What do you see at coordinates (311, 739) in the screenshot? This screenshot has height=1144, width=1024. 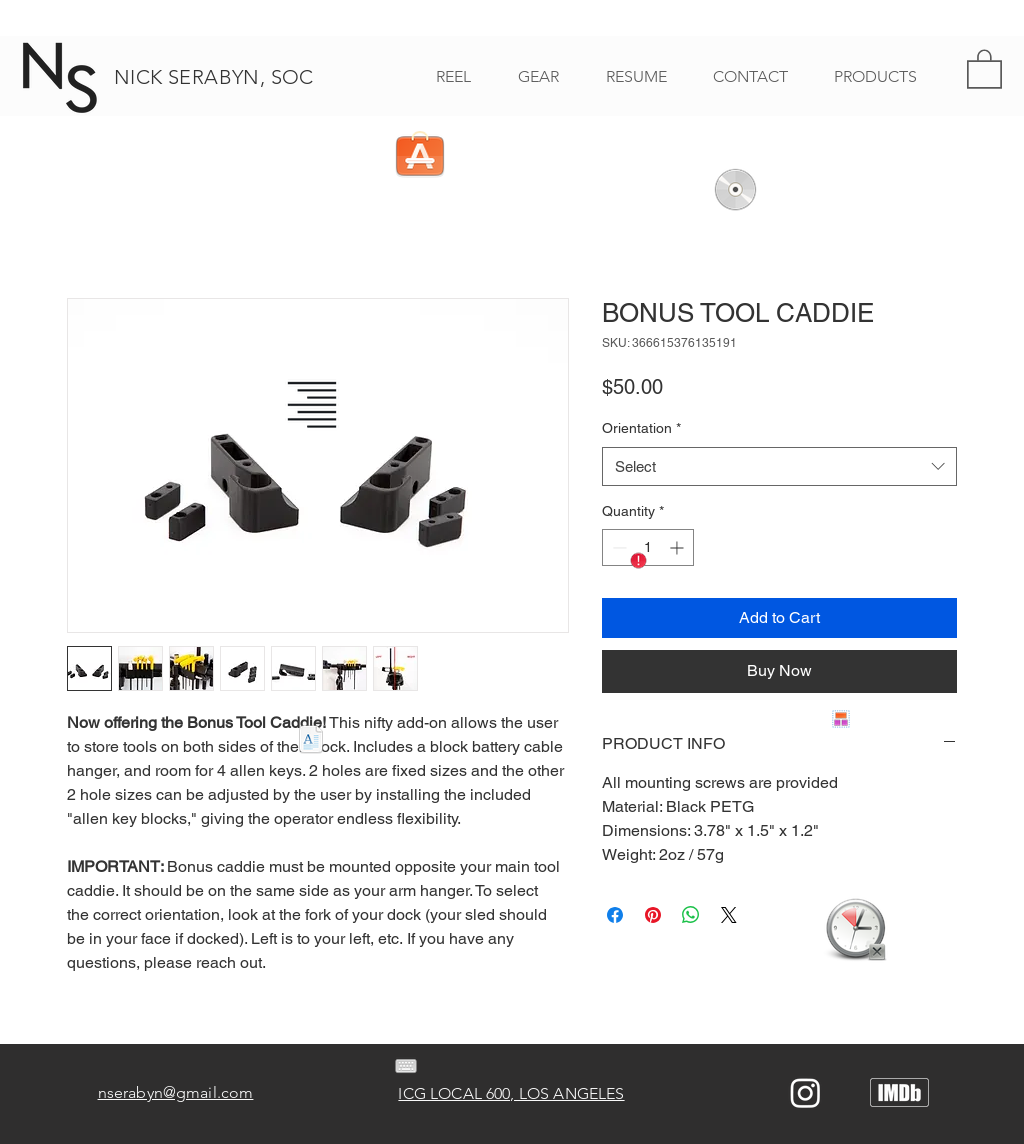 I see `open a word processing document` at bounding box center [311, 739].